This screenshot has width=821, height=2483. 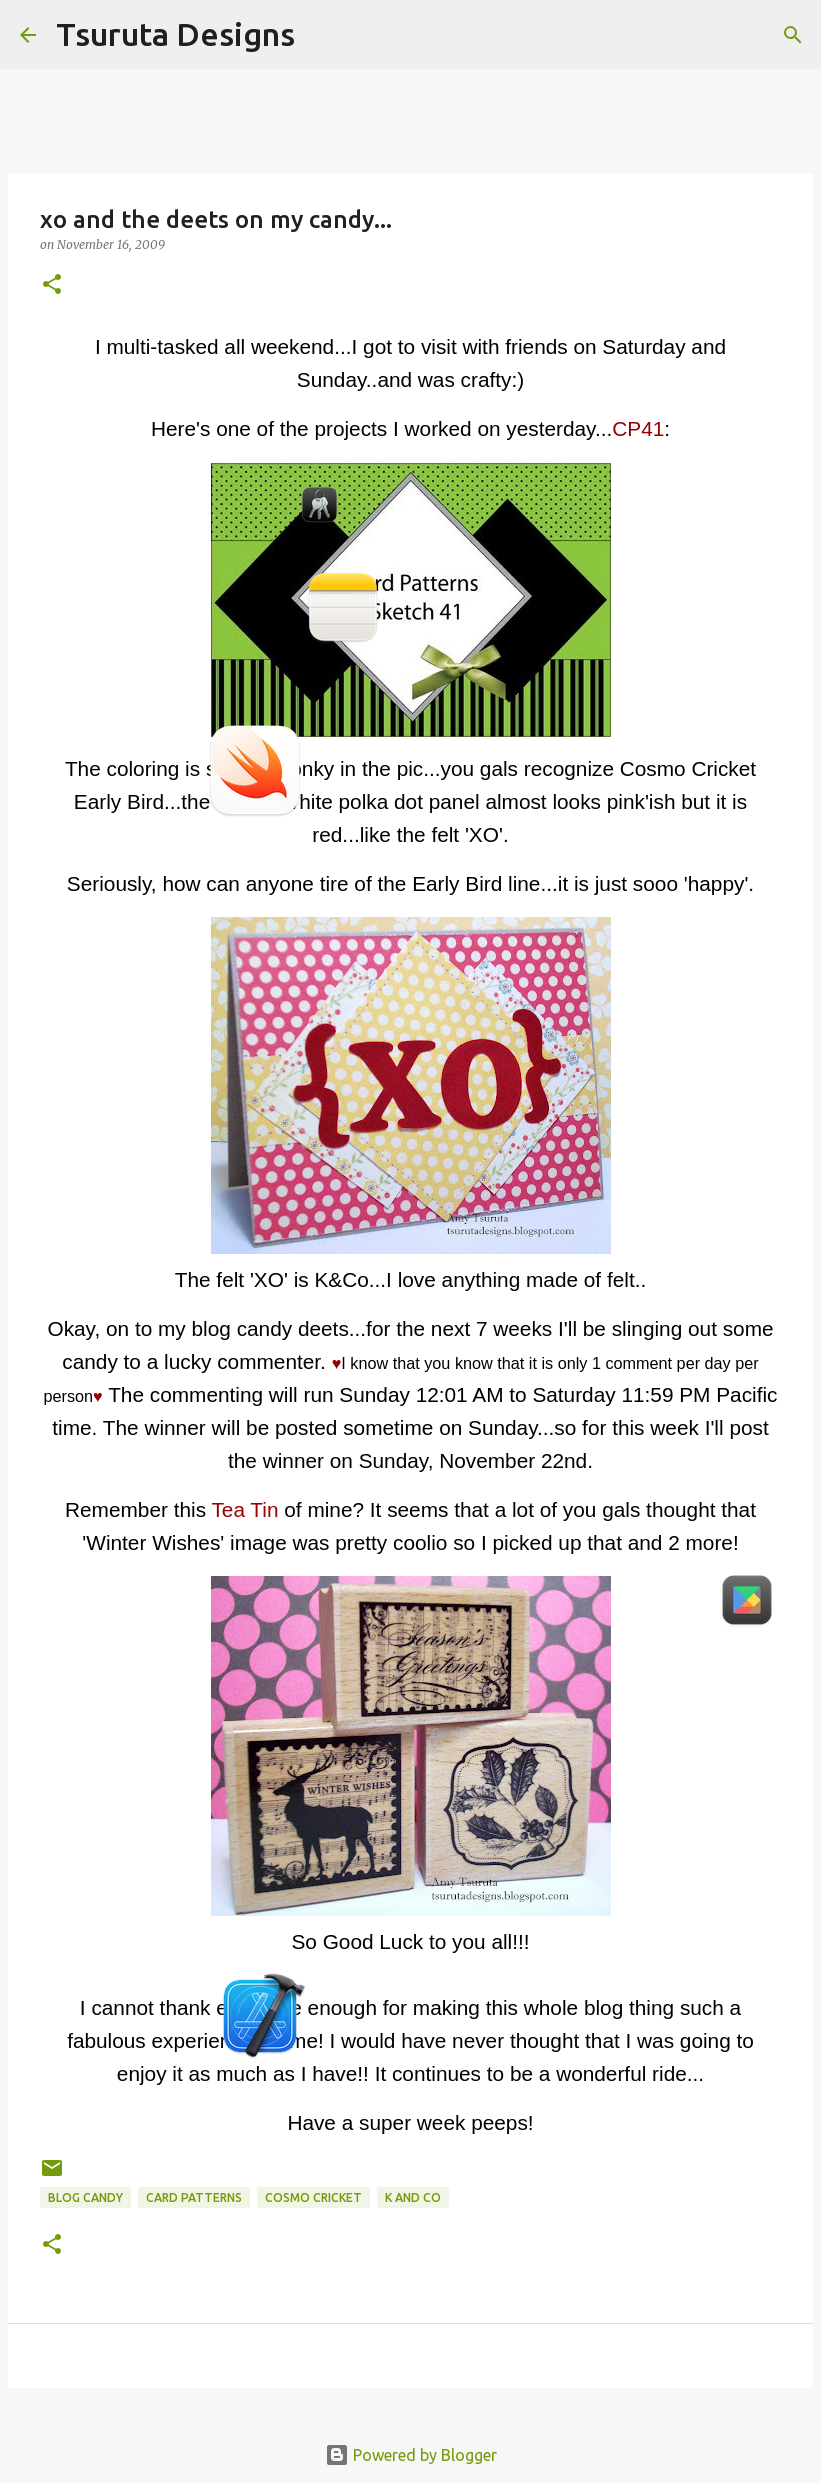 What do you see at coordinates (255, 770) in the screenshot?
I see `open Swift Playgrounds app` at bounding box center [255, 770].